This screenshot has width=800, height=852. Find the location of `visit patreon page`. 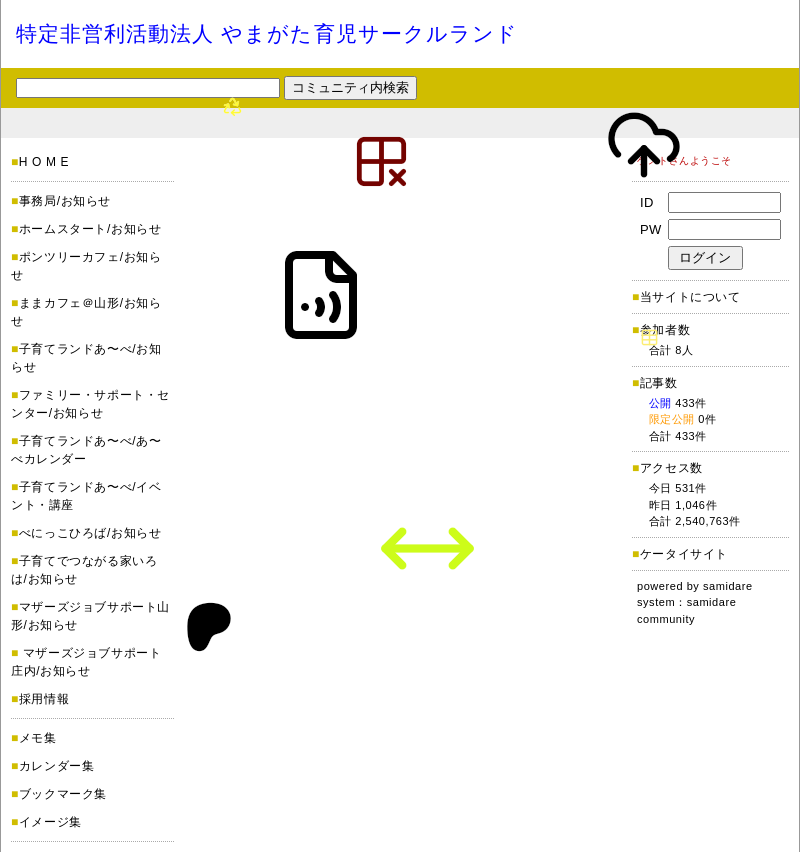

visit patreon page is located at coordinates (209, 627).